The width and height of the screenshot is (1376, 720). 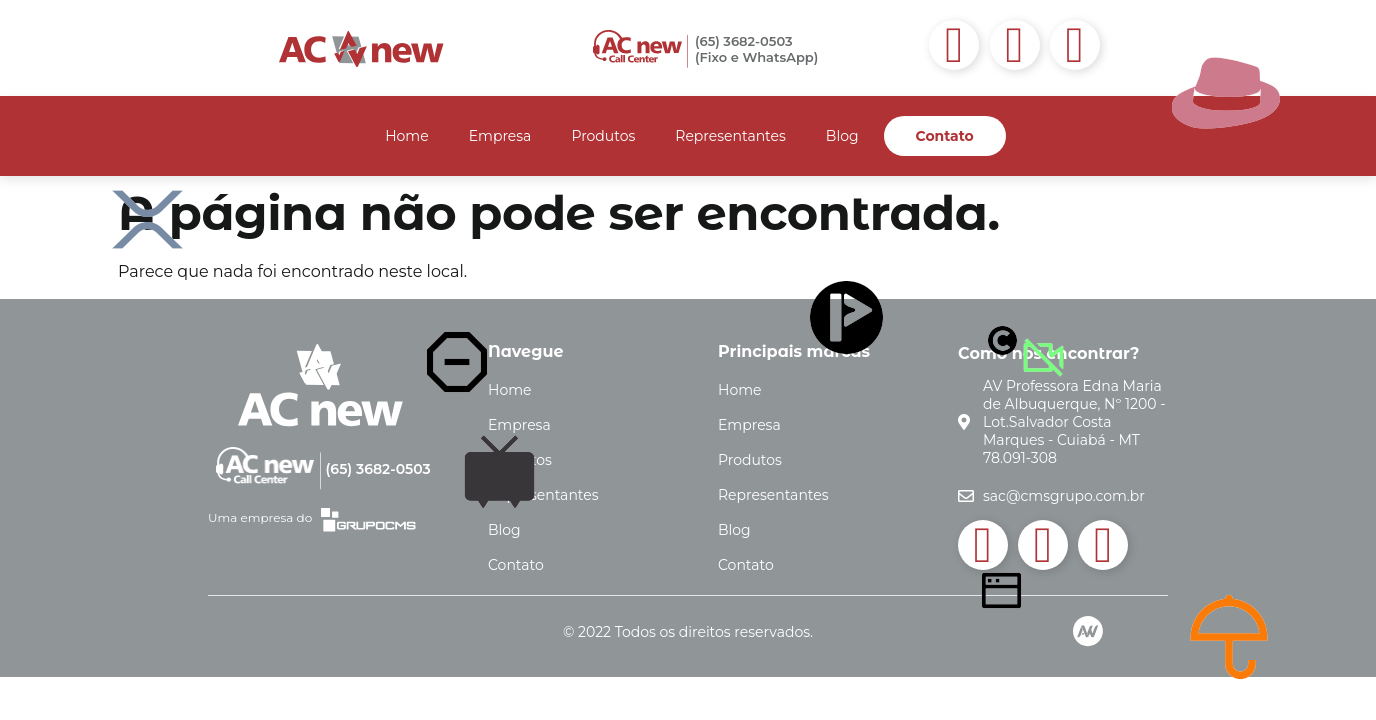 I want to click on open picarto.tv streaming platform, so click(x=846, y=317).